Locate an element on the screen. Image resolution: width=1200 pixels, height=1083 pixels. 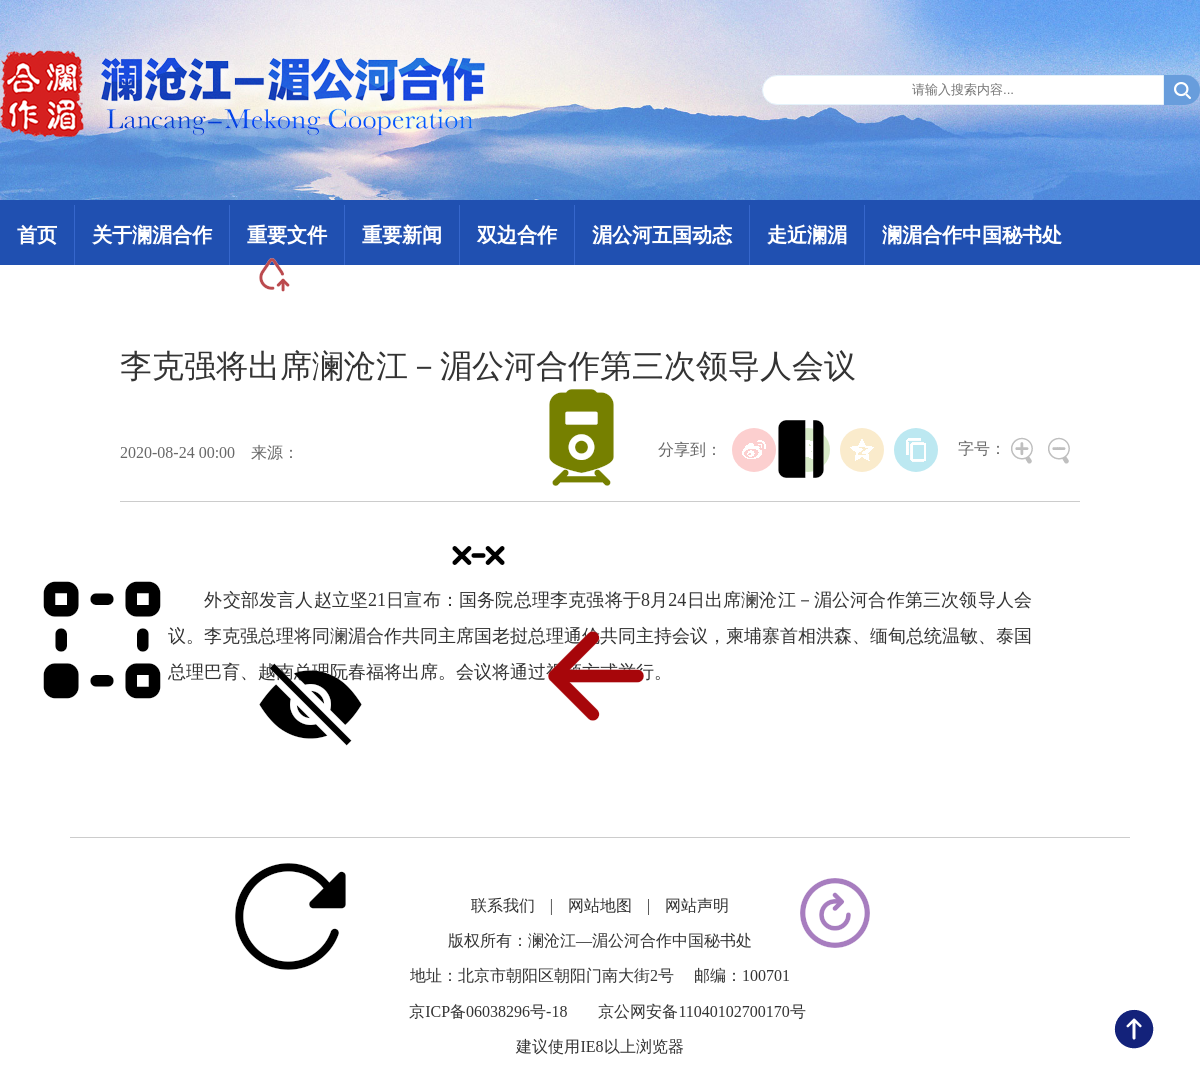
refresh or reload content is located at coordinates (835, 913).